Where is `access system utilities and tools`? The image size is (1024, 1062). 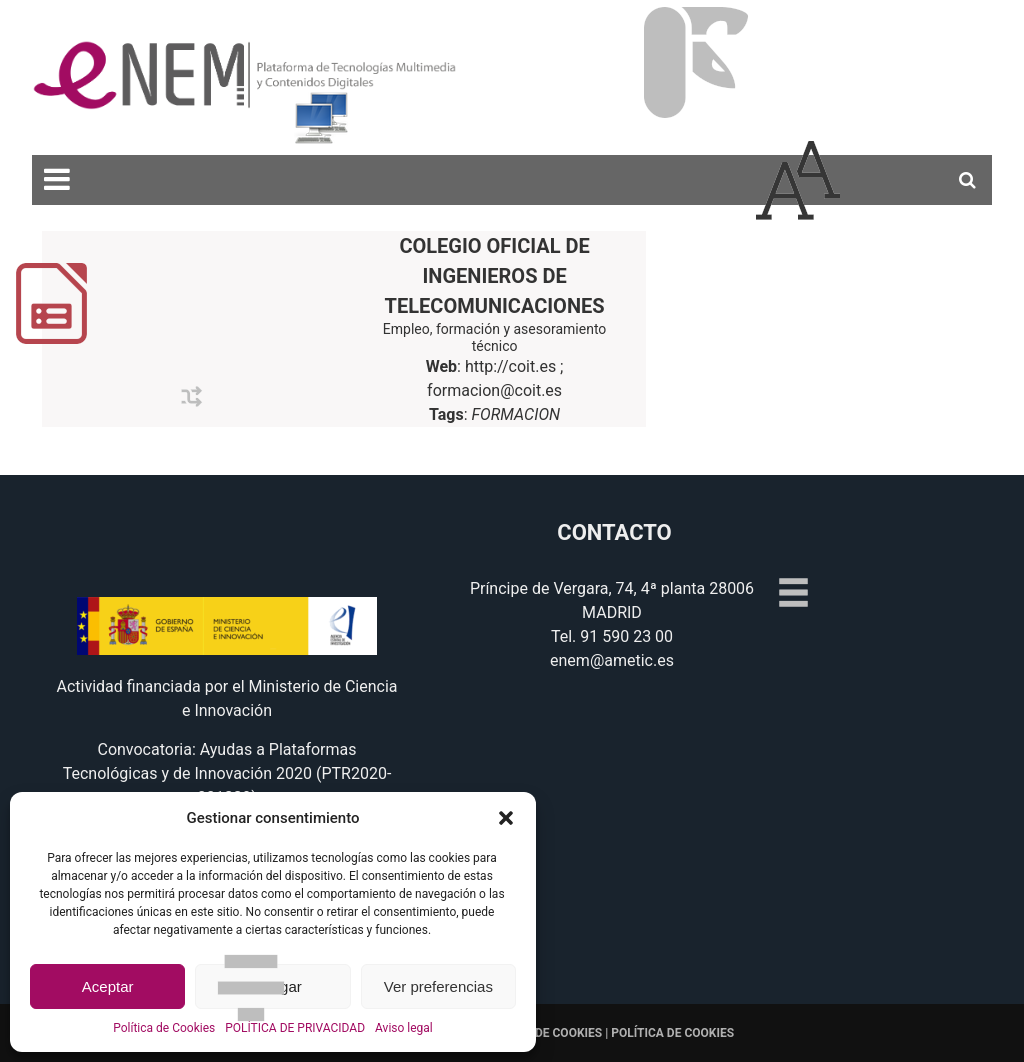
access system utilities and tools is located at coordinates (699, 62).